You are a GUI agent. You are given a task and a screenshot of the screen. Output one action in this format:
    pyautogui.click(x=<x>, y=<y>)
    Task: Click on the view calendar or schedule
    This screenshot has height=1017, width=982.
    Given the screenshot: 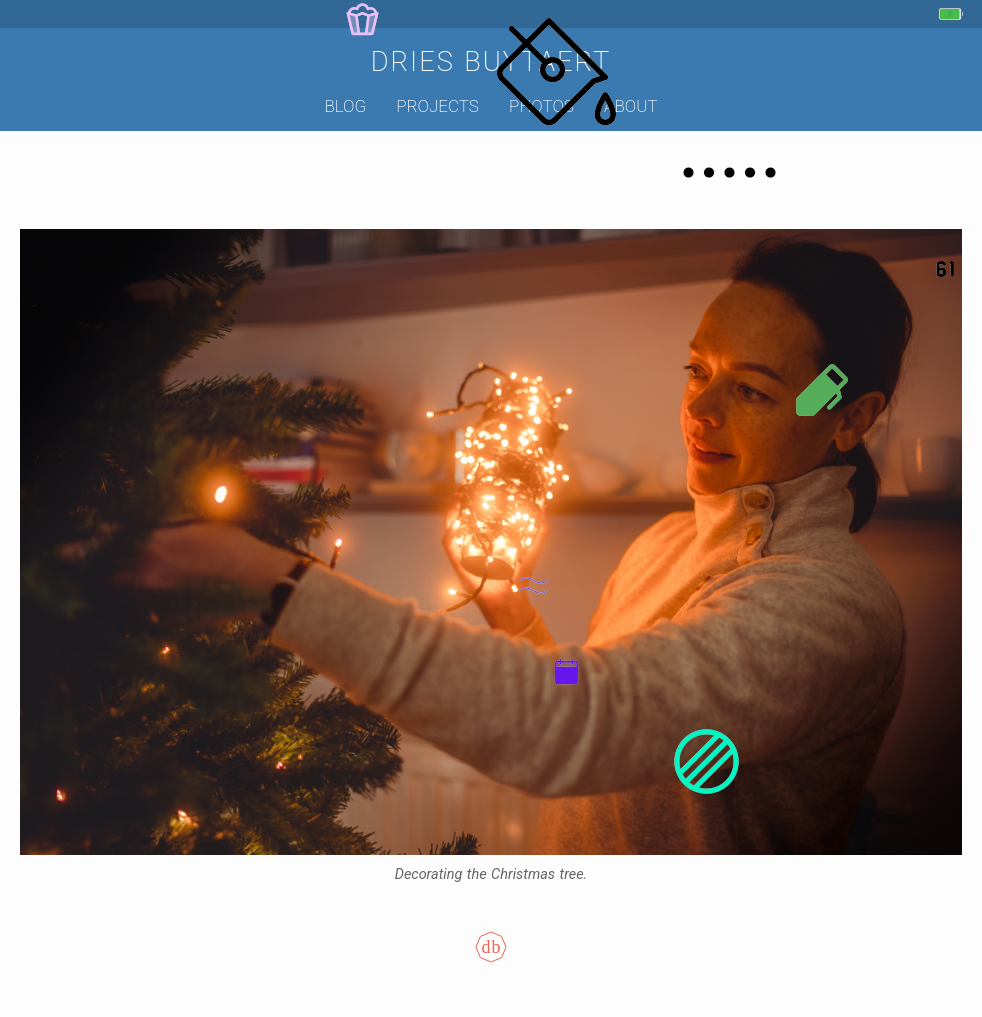 What is the action you would take?
    pyautogui.click(x=566, y=672)
    